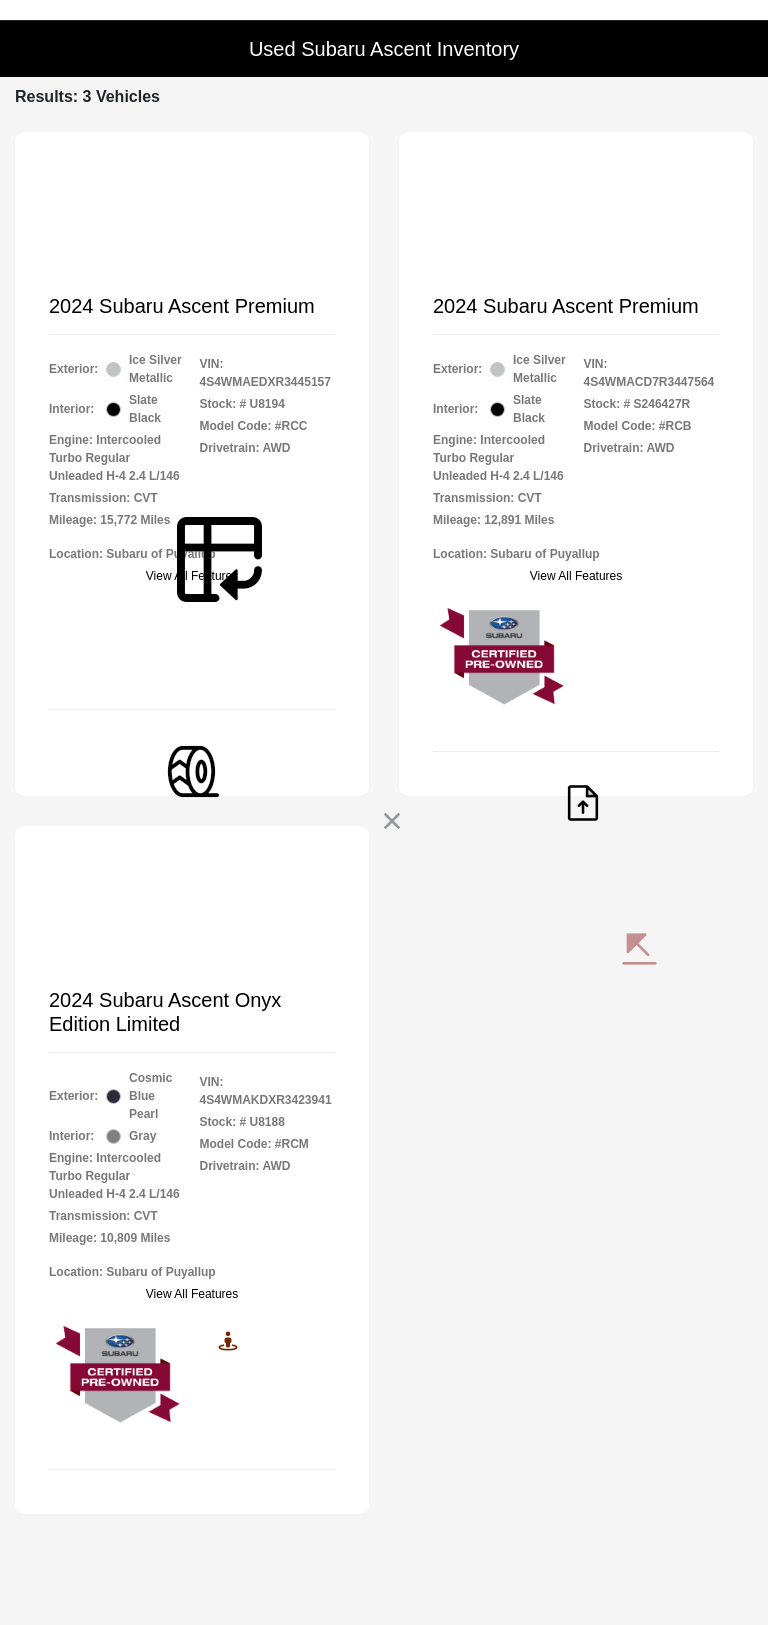 This screenshot has height=1625, width=768. Describe the element at coordinates (583, 803) in the screenshot. I see `upload a file` at that location.